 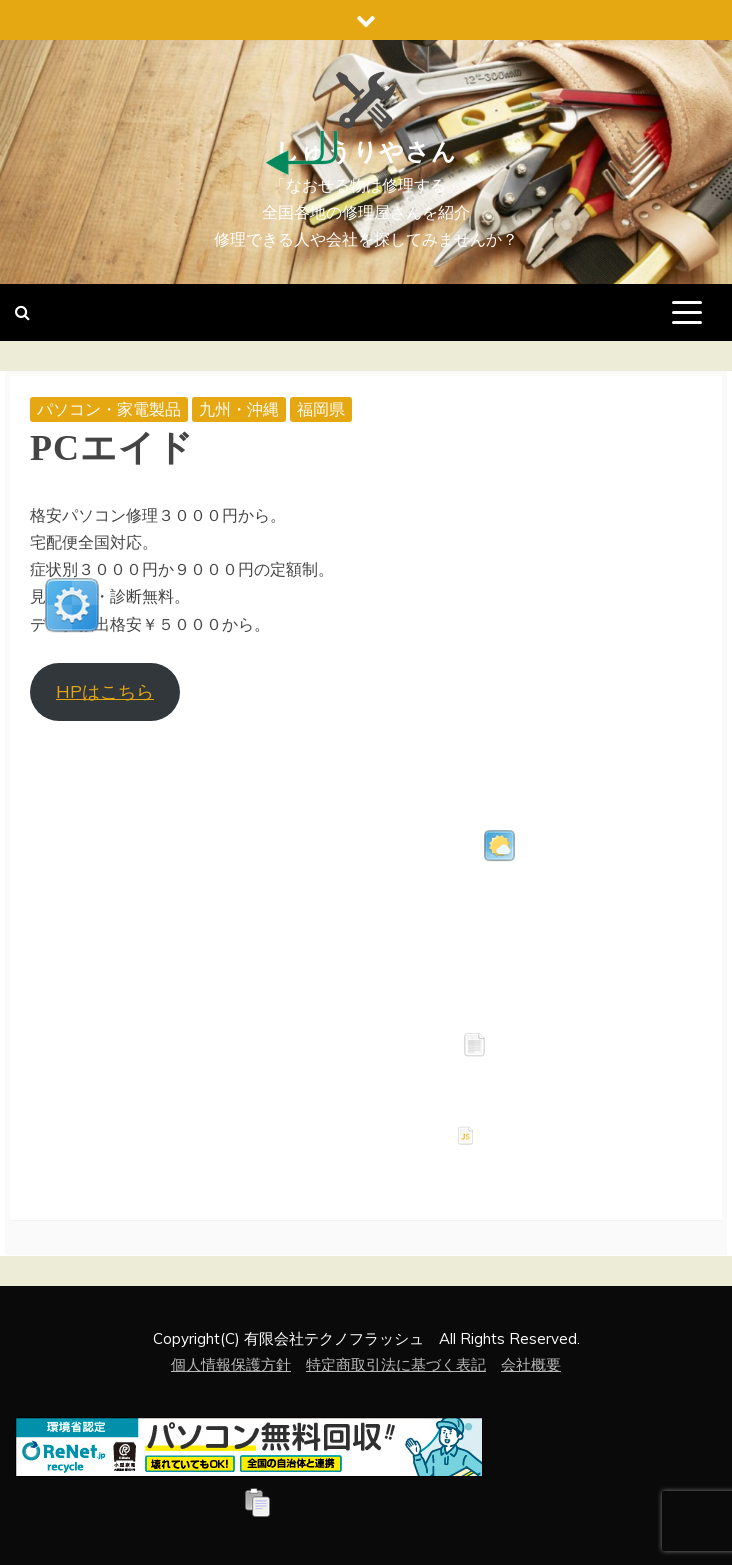 What do you see at coordinates (300, 152) in the screenshot?
I see `reply all to an email message` at bounding box center [300, 152].